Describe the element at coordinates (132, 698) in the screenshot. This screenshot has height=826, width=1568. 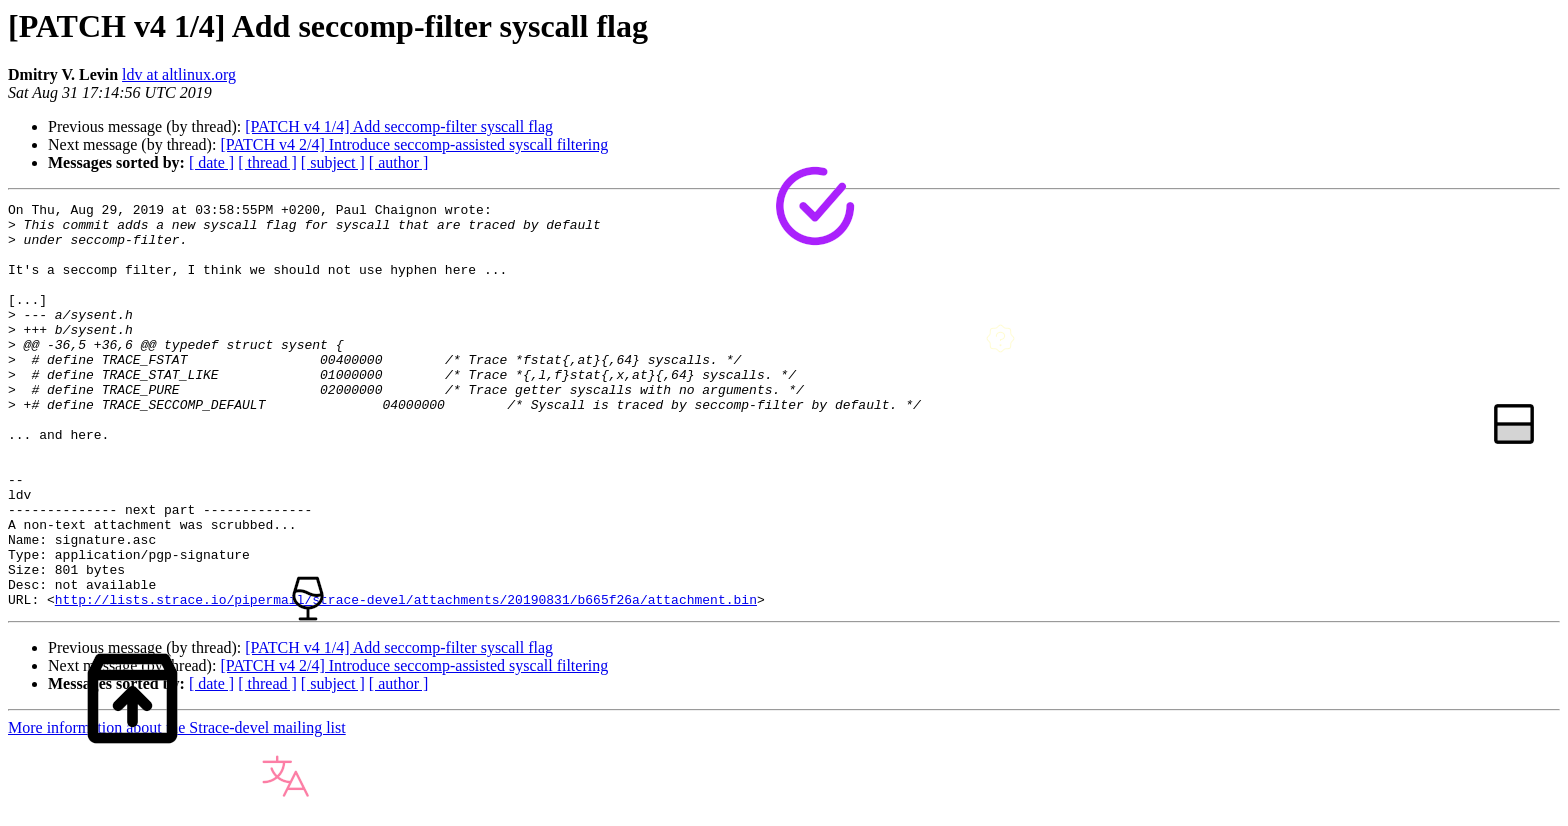
I see `upload or export a package` at that location.